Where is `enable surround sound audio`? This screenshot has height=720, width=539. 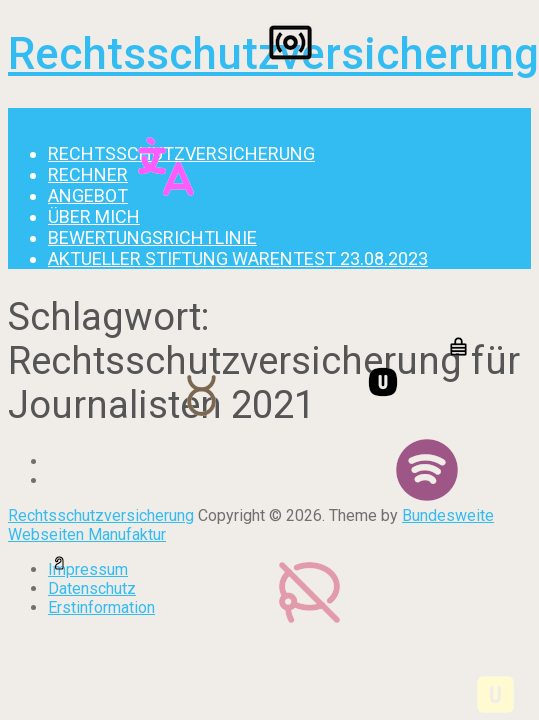 enable surround sound audio is located at coordinates (290, 42).